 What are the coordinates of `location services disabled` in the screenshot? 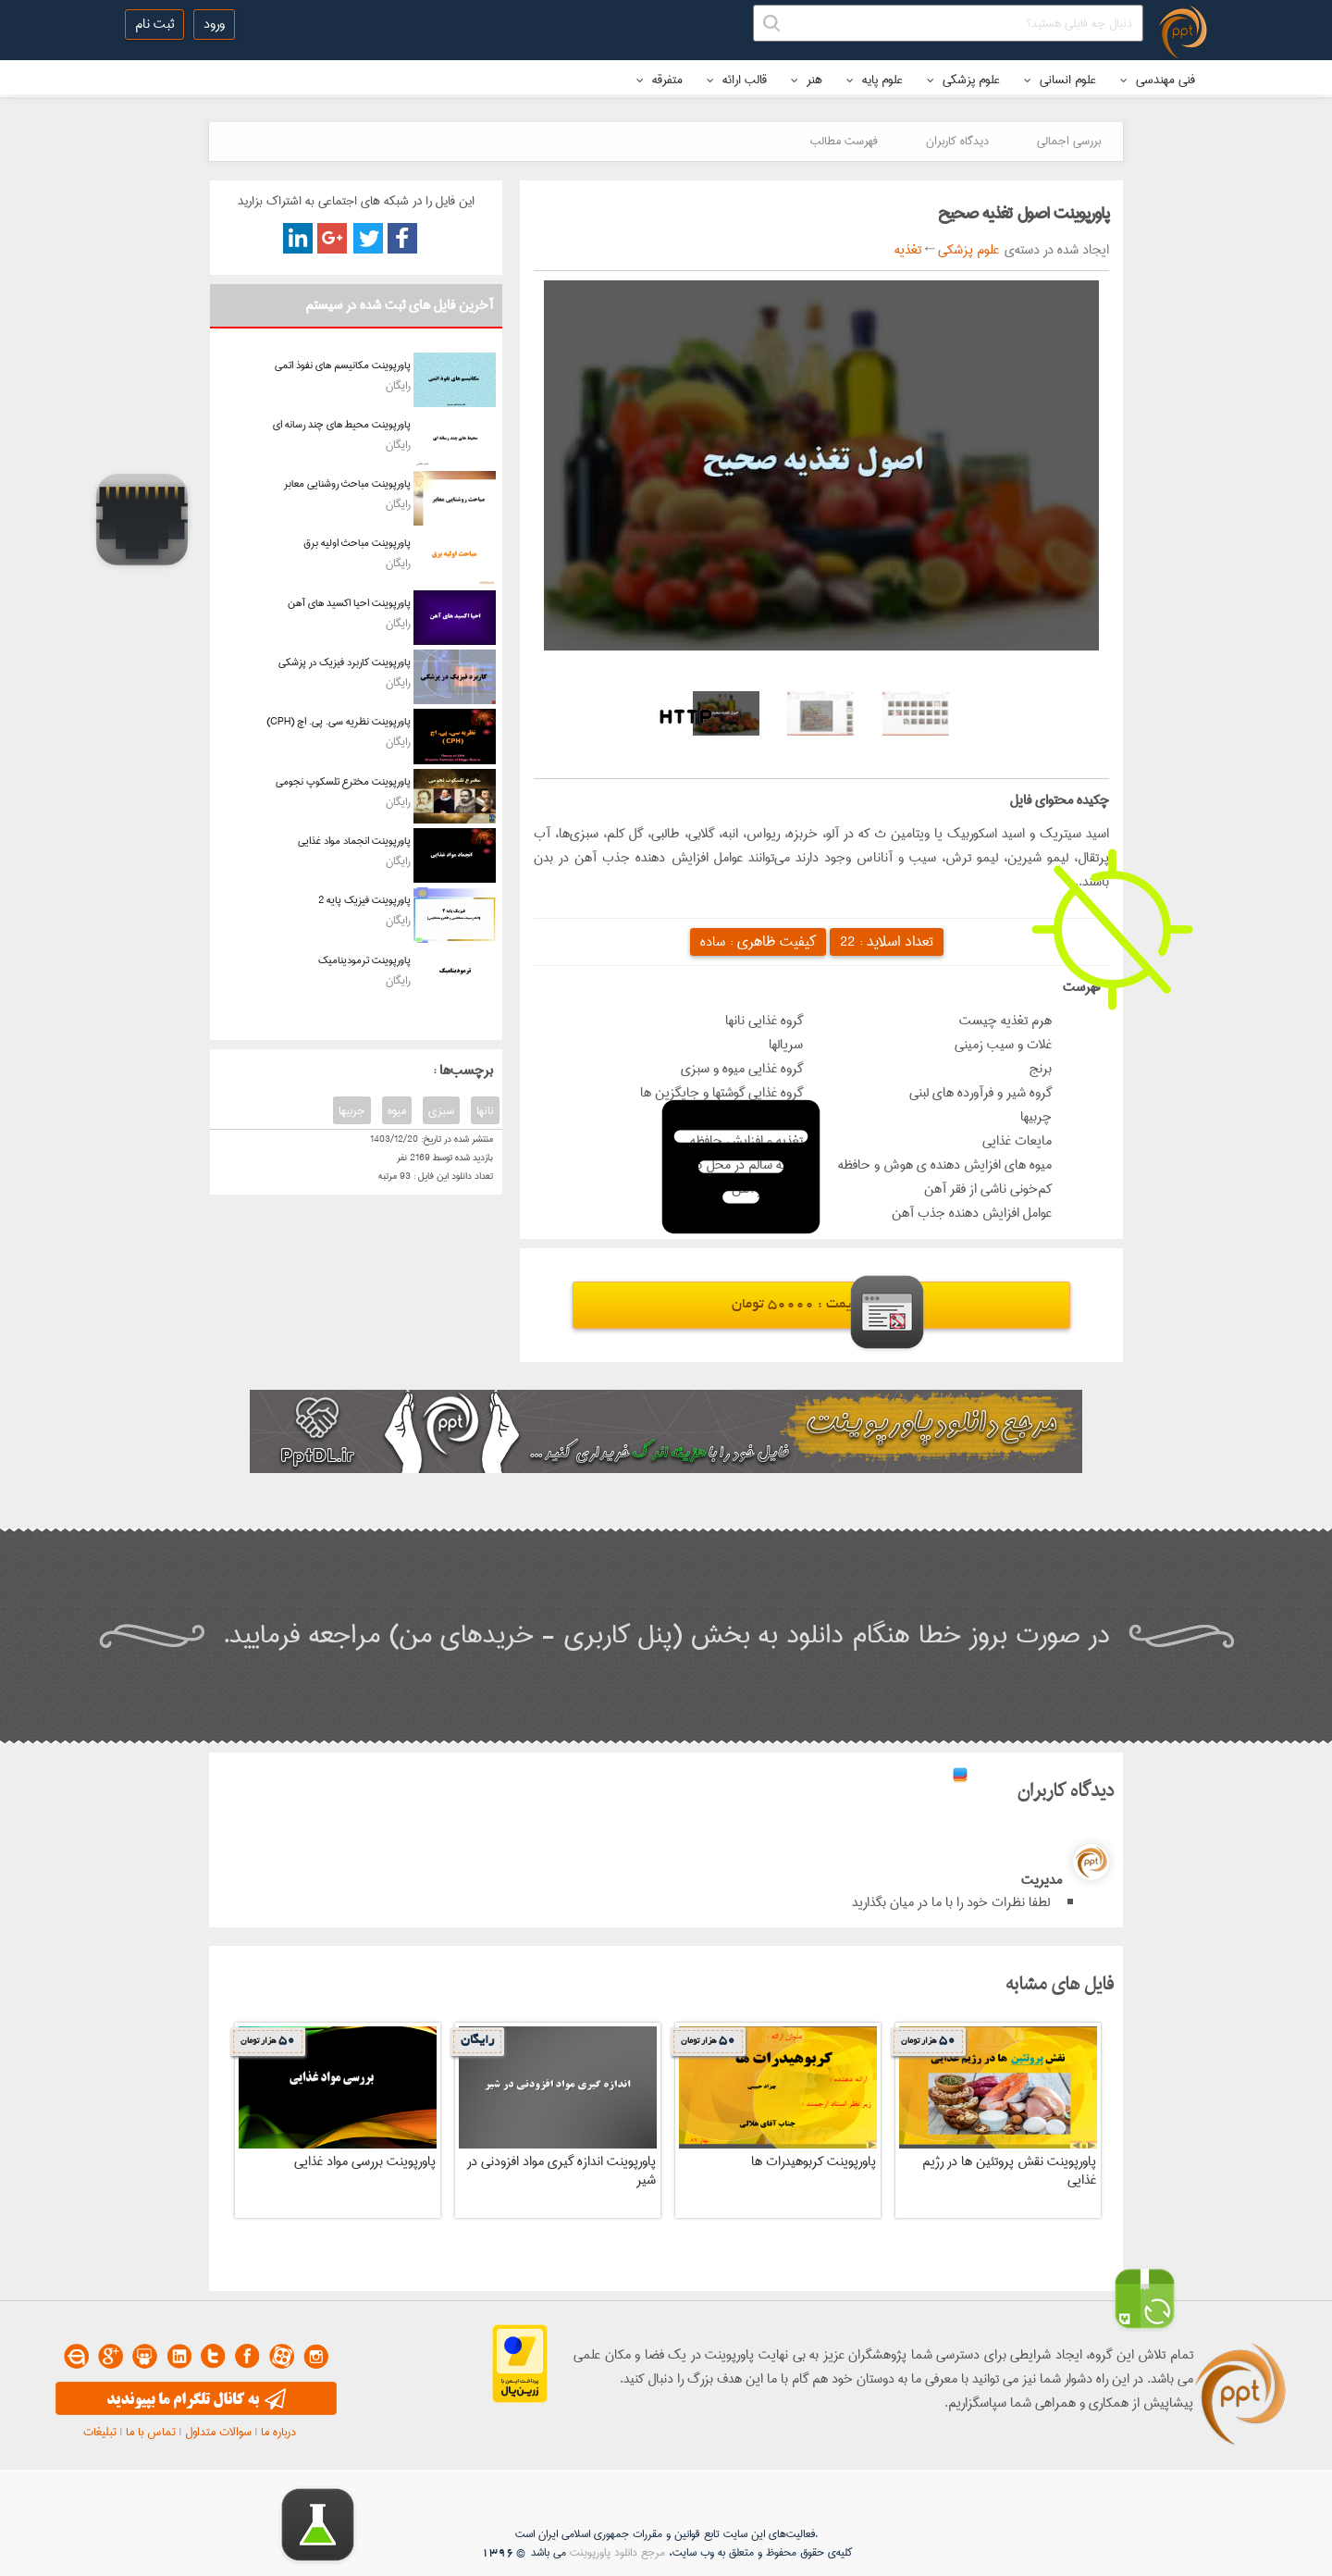 It's located at (1112, 929).